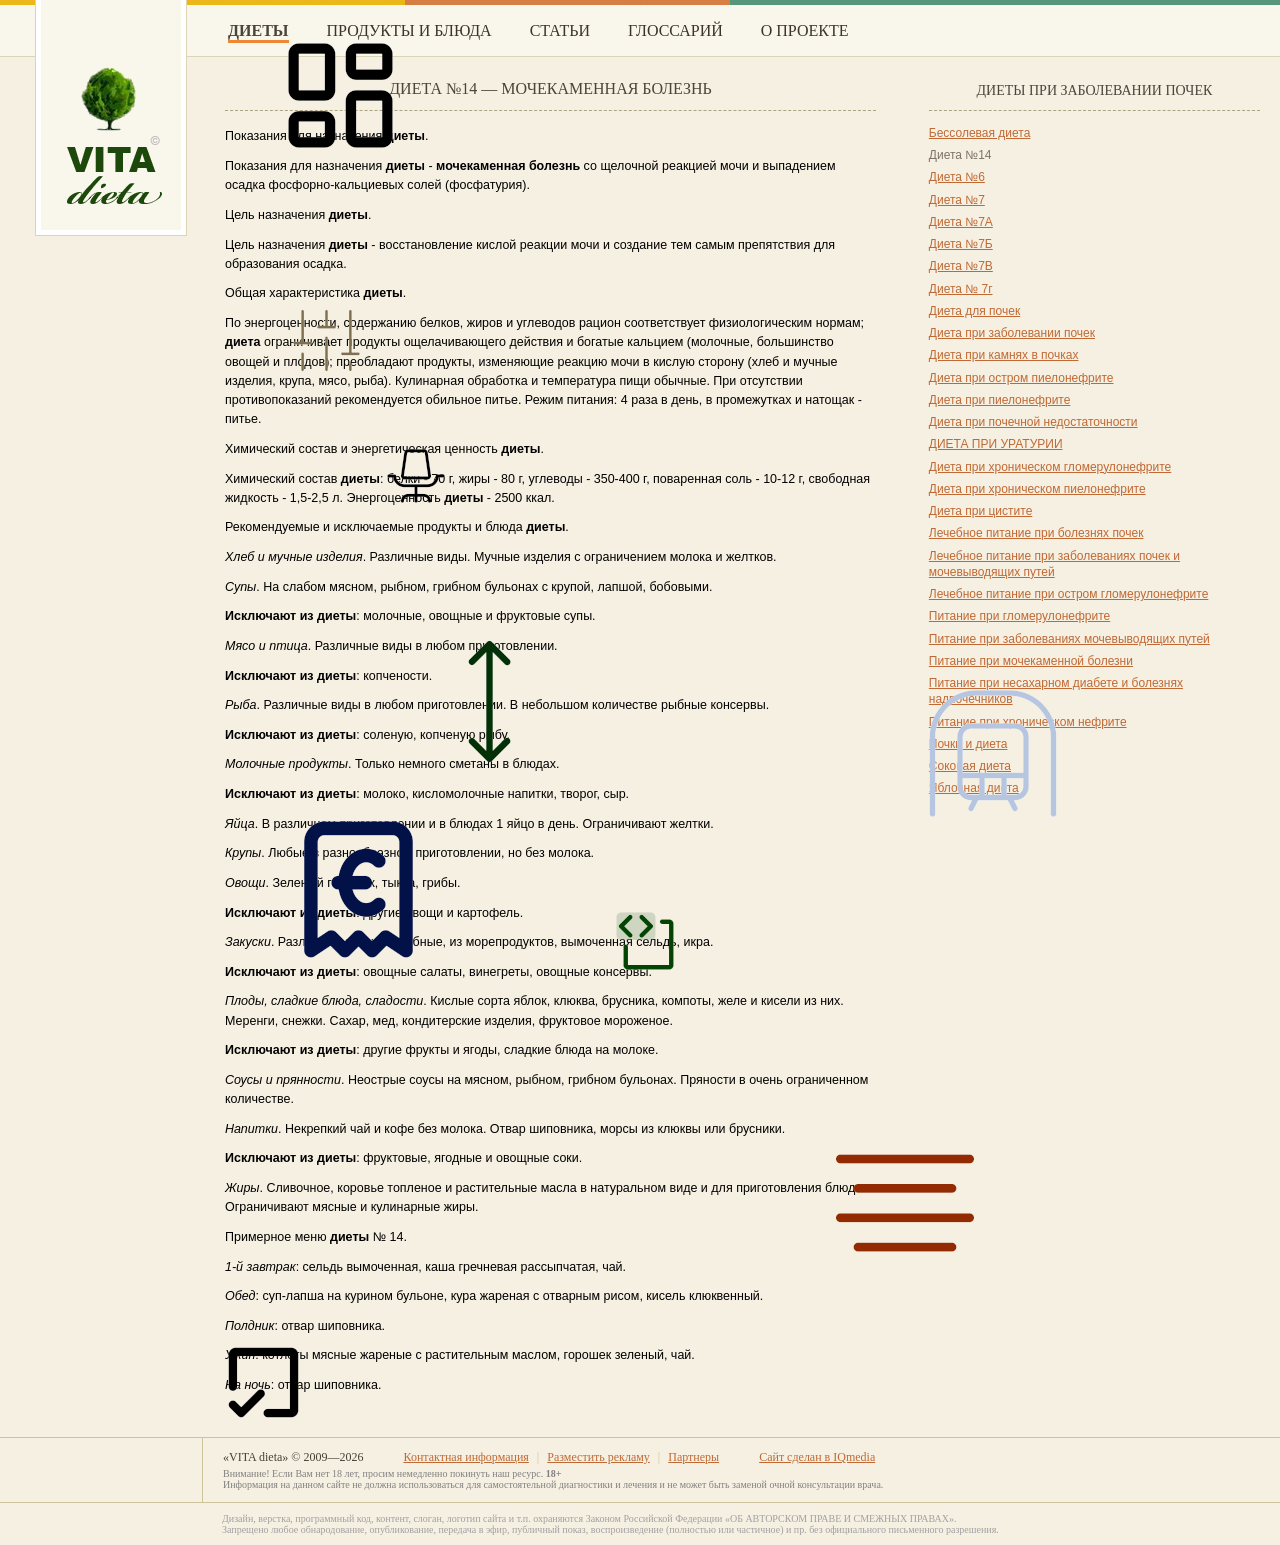 This screenshot has width=1280, height=1545. Describe the element at coordinates (489, 701) in the screenshot. I see `adjust height or vertical size` at that location.